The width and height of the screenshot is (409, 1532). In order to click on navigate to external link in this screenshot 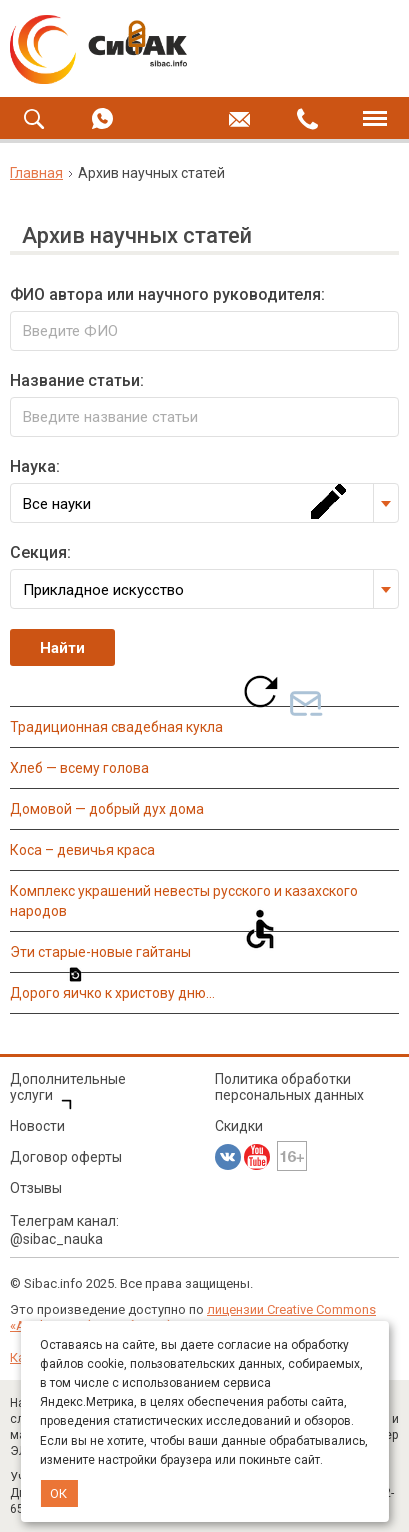, I will do `click(66, 1104)`.